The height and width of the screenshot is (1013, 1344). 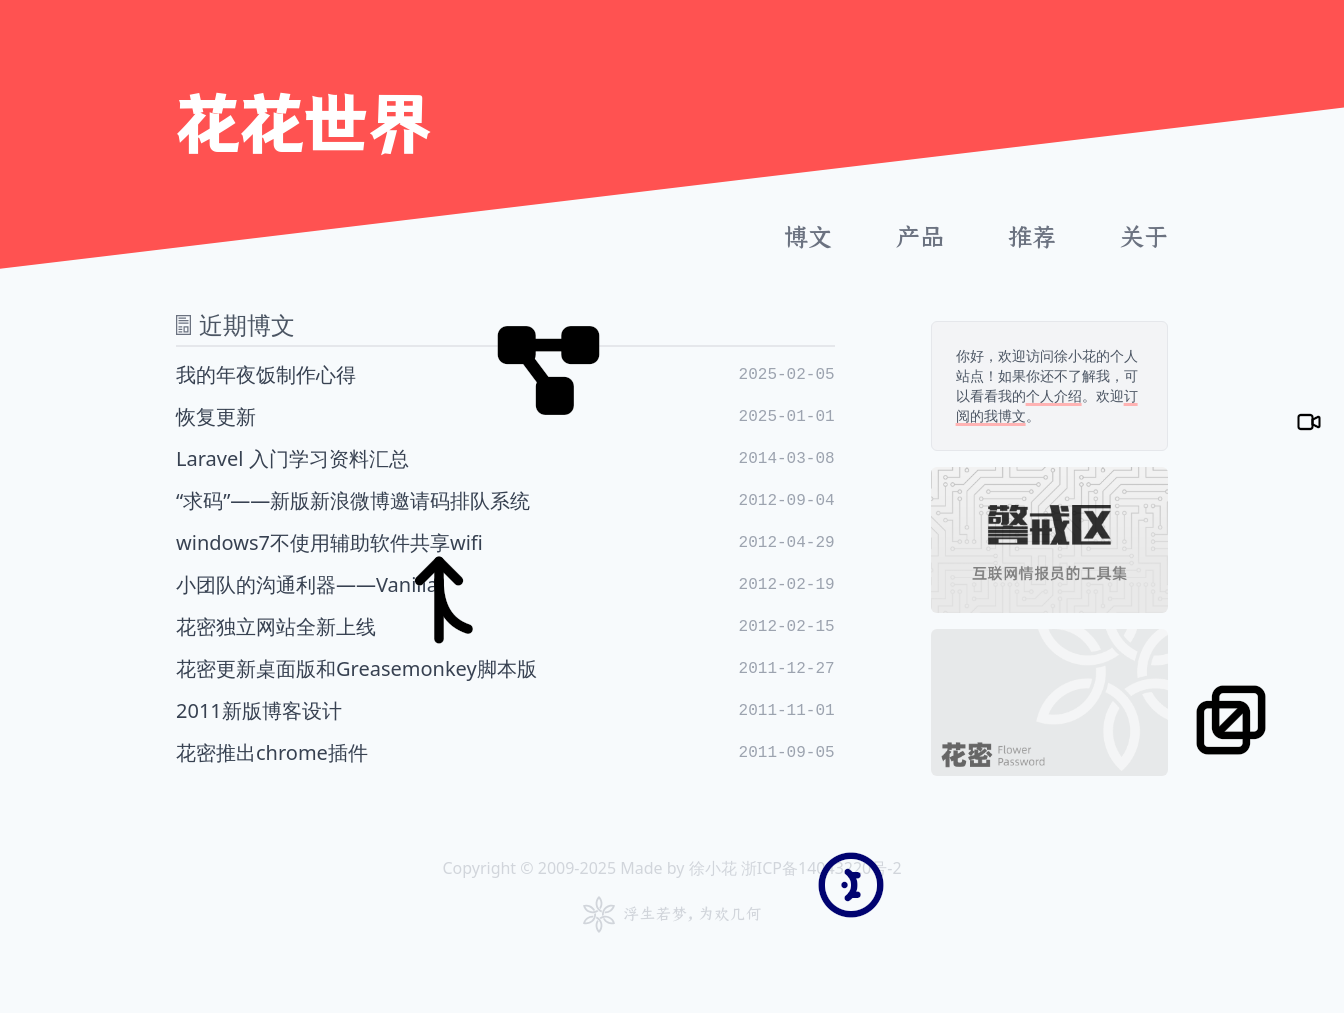 What do you see at coordinates (1309, 422) in the screenshot?
I see `start a video call` at bounding box center [1309, 422].